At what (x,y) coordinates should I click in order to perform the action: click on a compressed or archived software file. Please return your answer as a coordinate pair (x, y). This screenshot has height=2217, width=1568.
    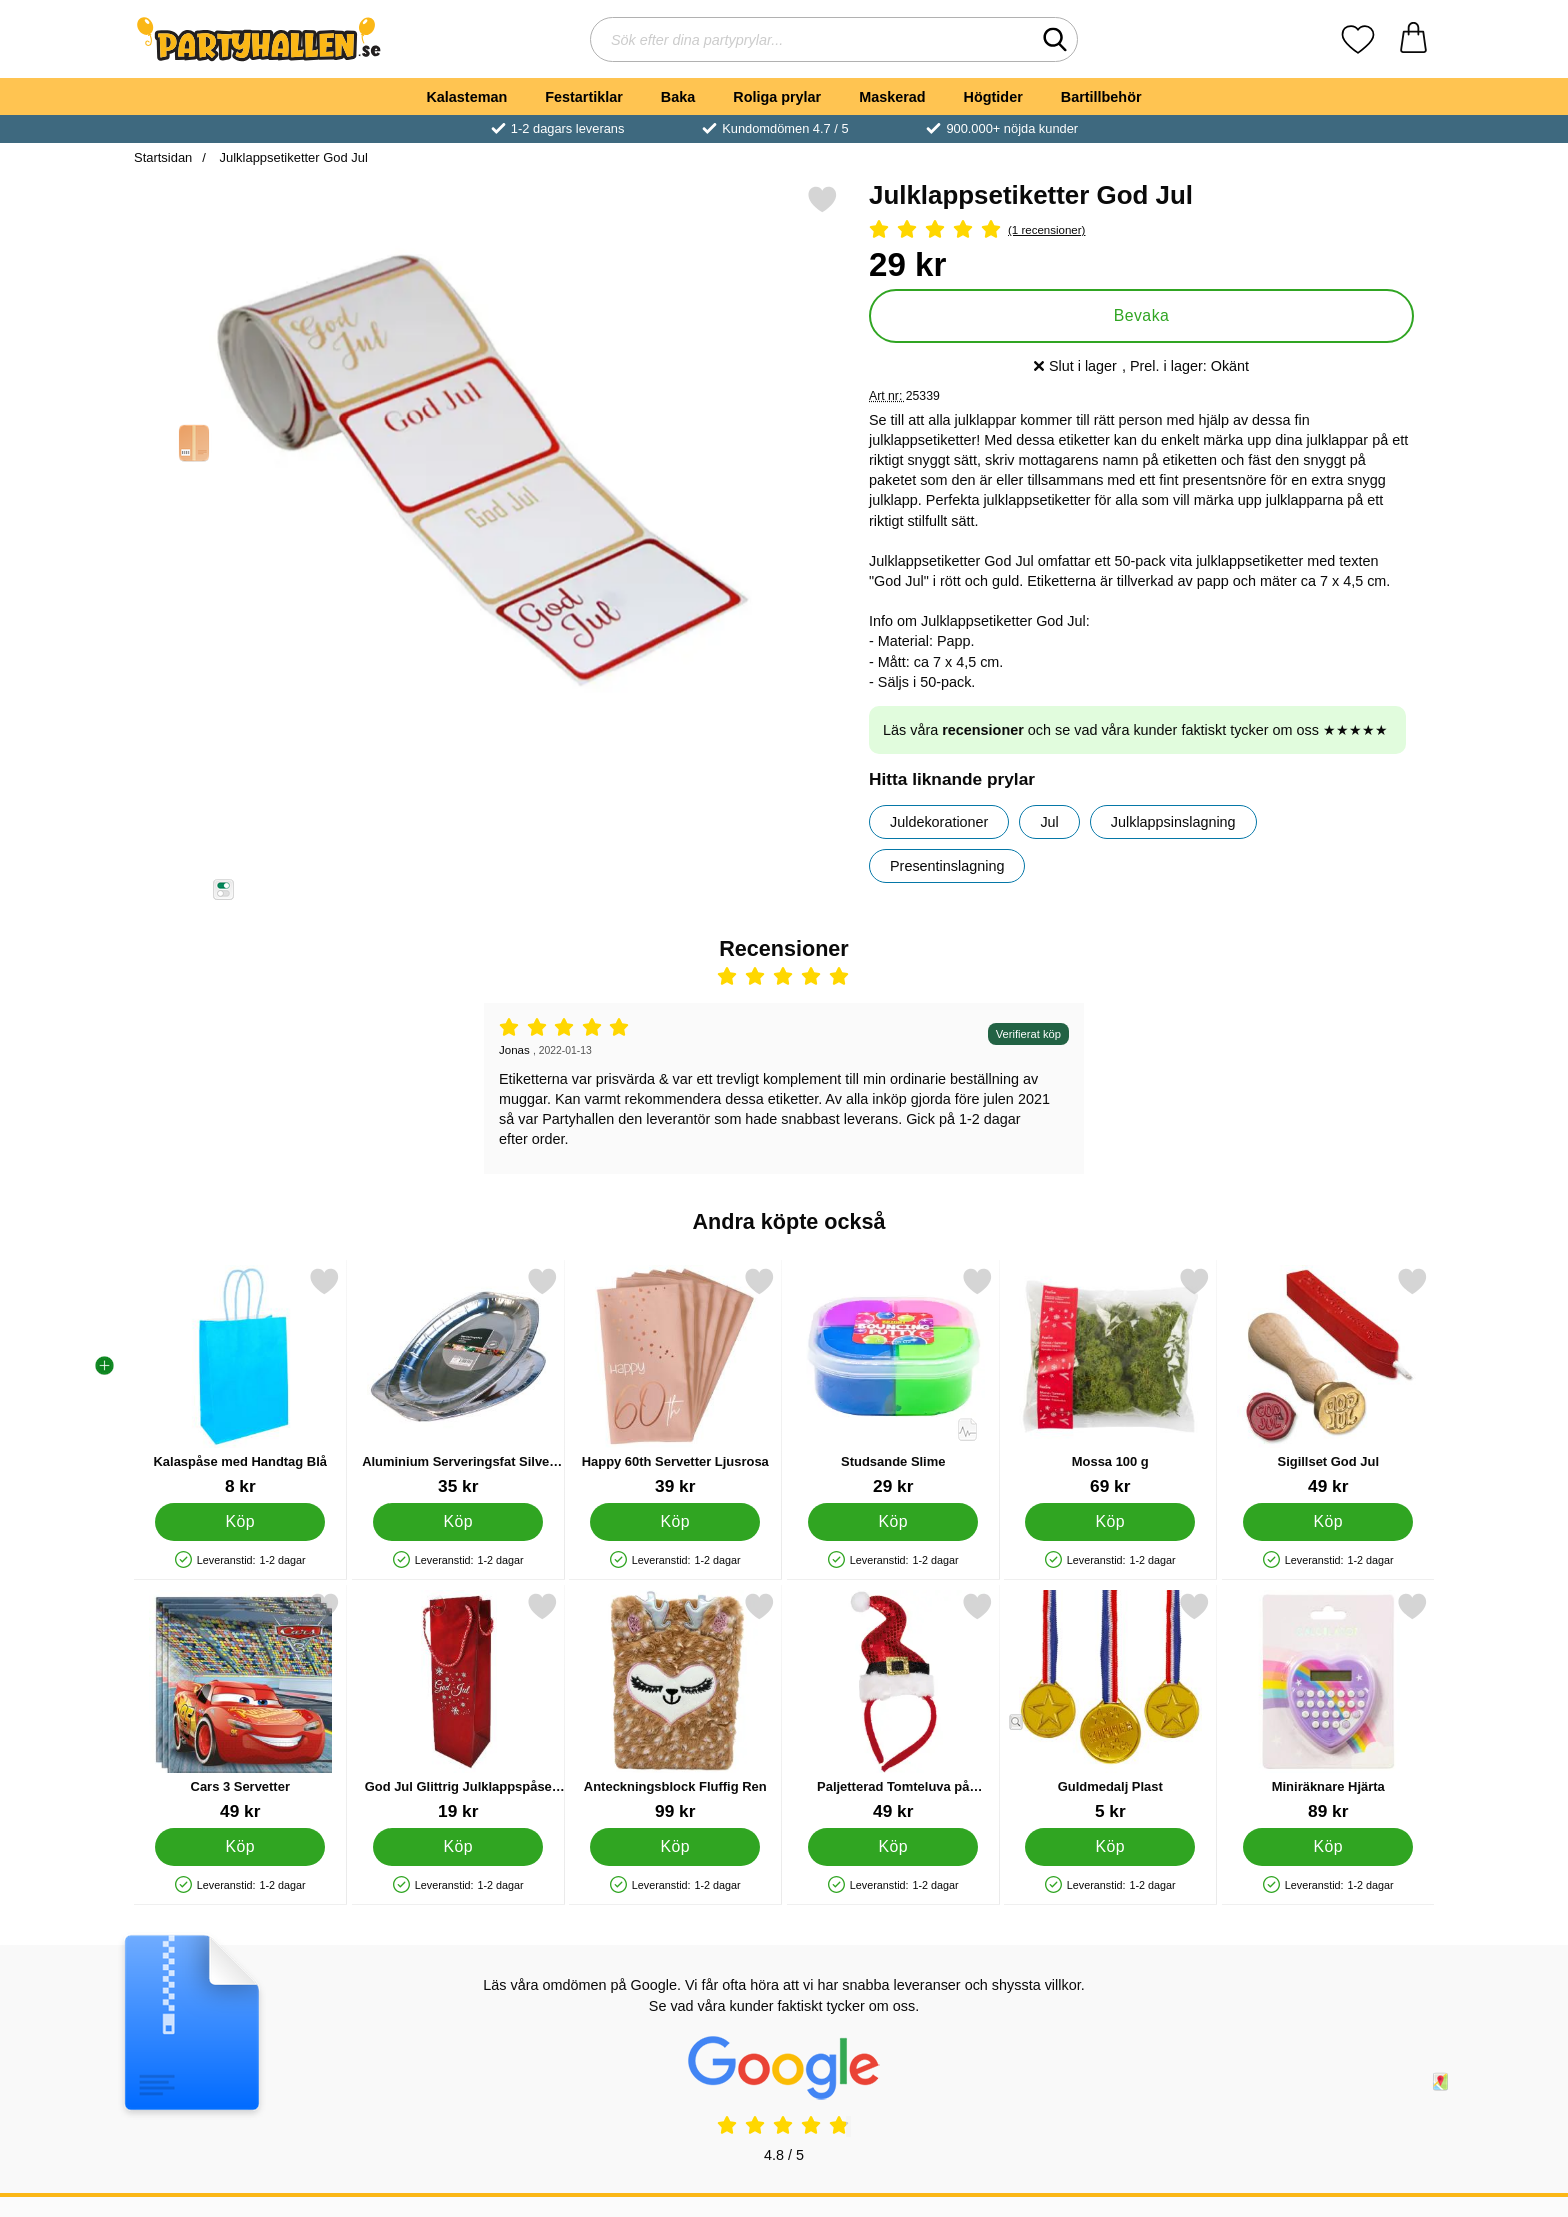
    Looking at the image, I should click on (192, 2026).